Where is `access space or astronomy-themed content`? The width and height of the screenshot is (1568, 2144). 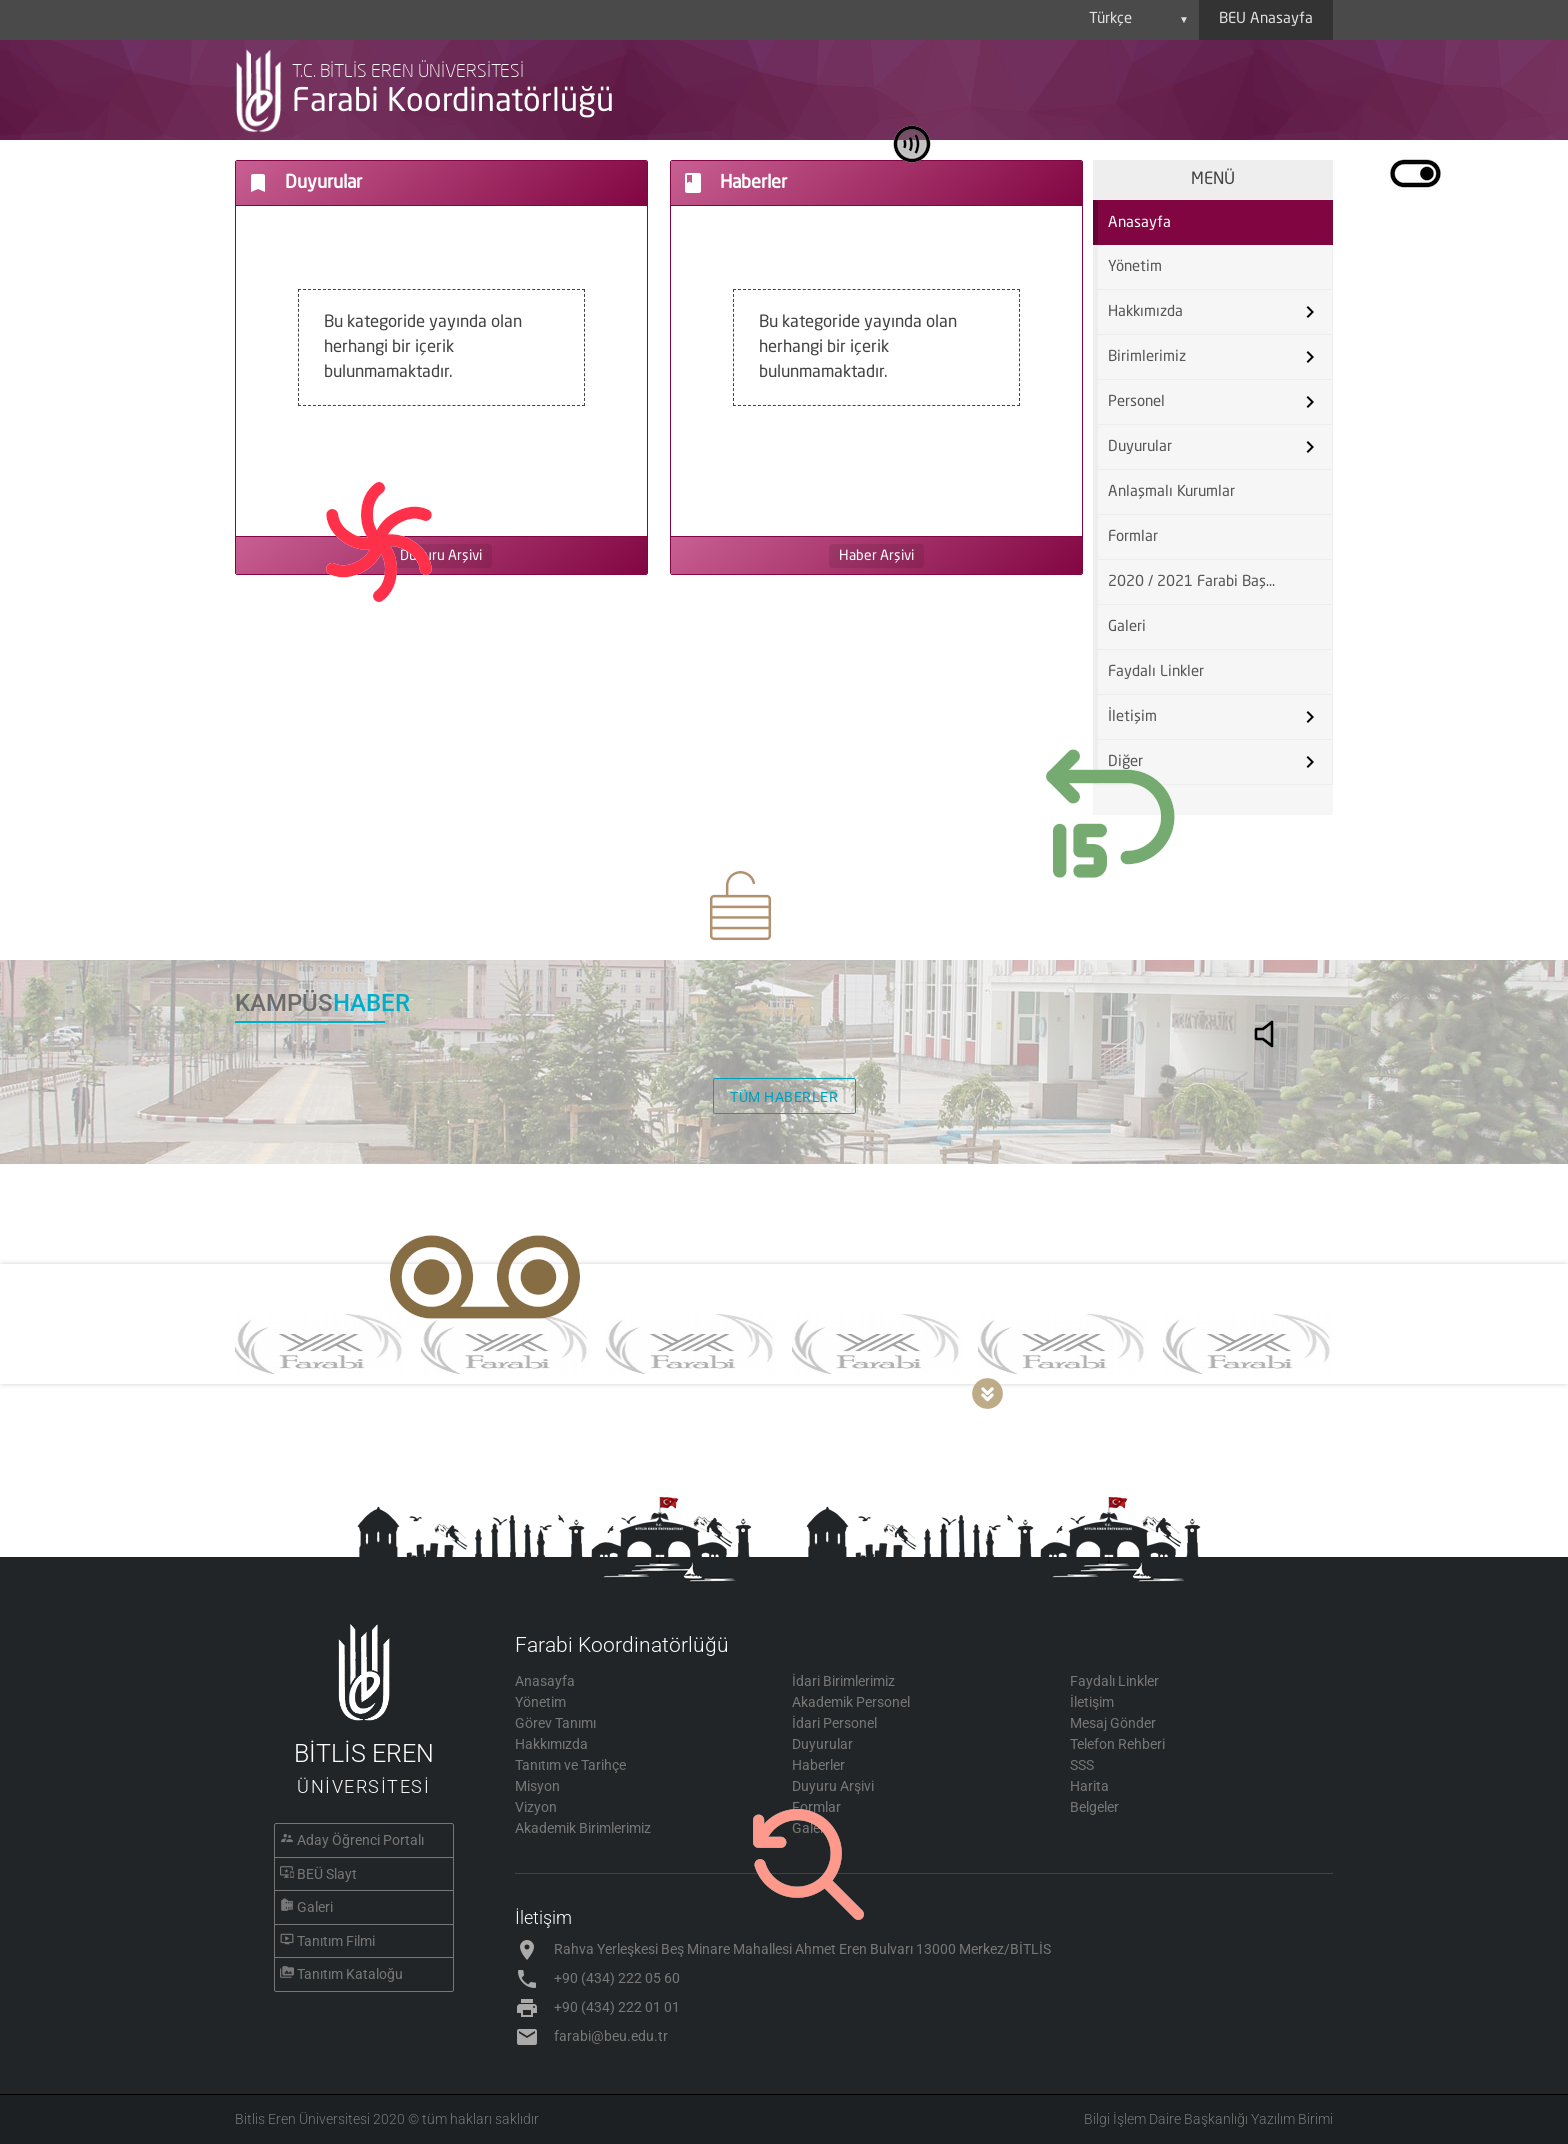
access space or astronomy-themed content is located at coordinates (379, 542).